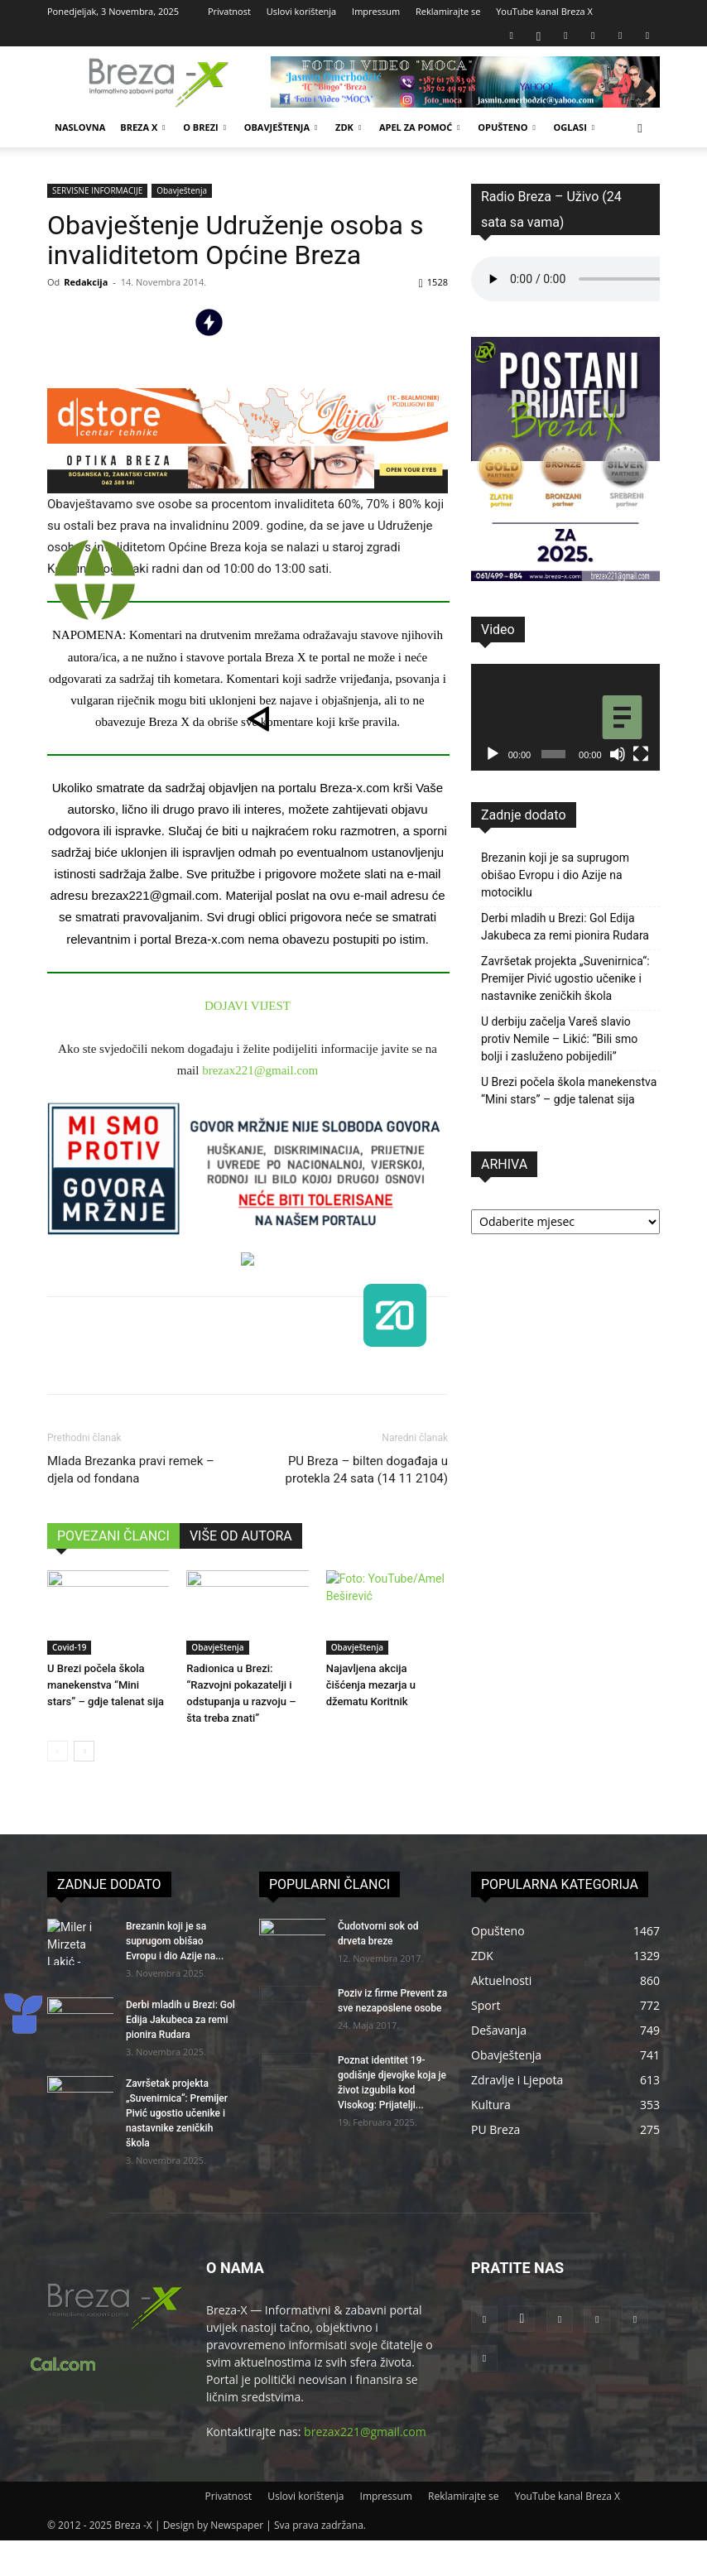  I want to click on open the Twenty CRM app, so click(395, 1315).